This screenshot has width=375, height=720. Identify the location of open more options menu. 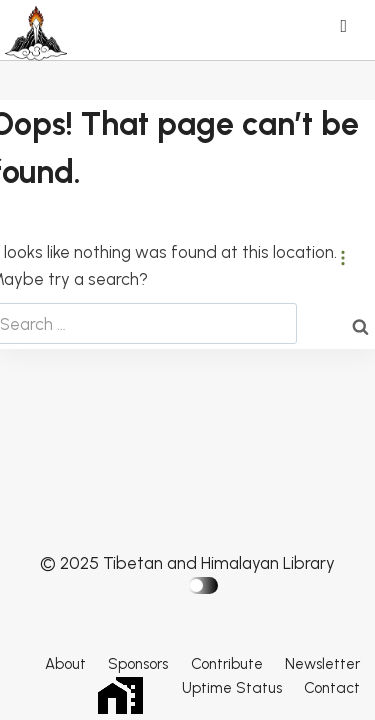
(343, 258).